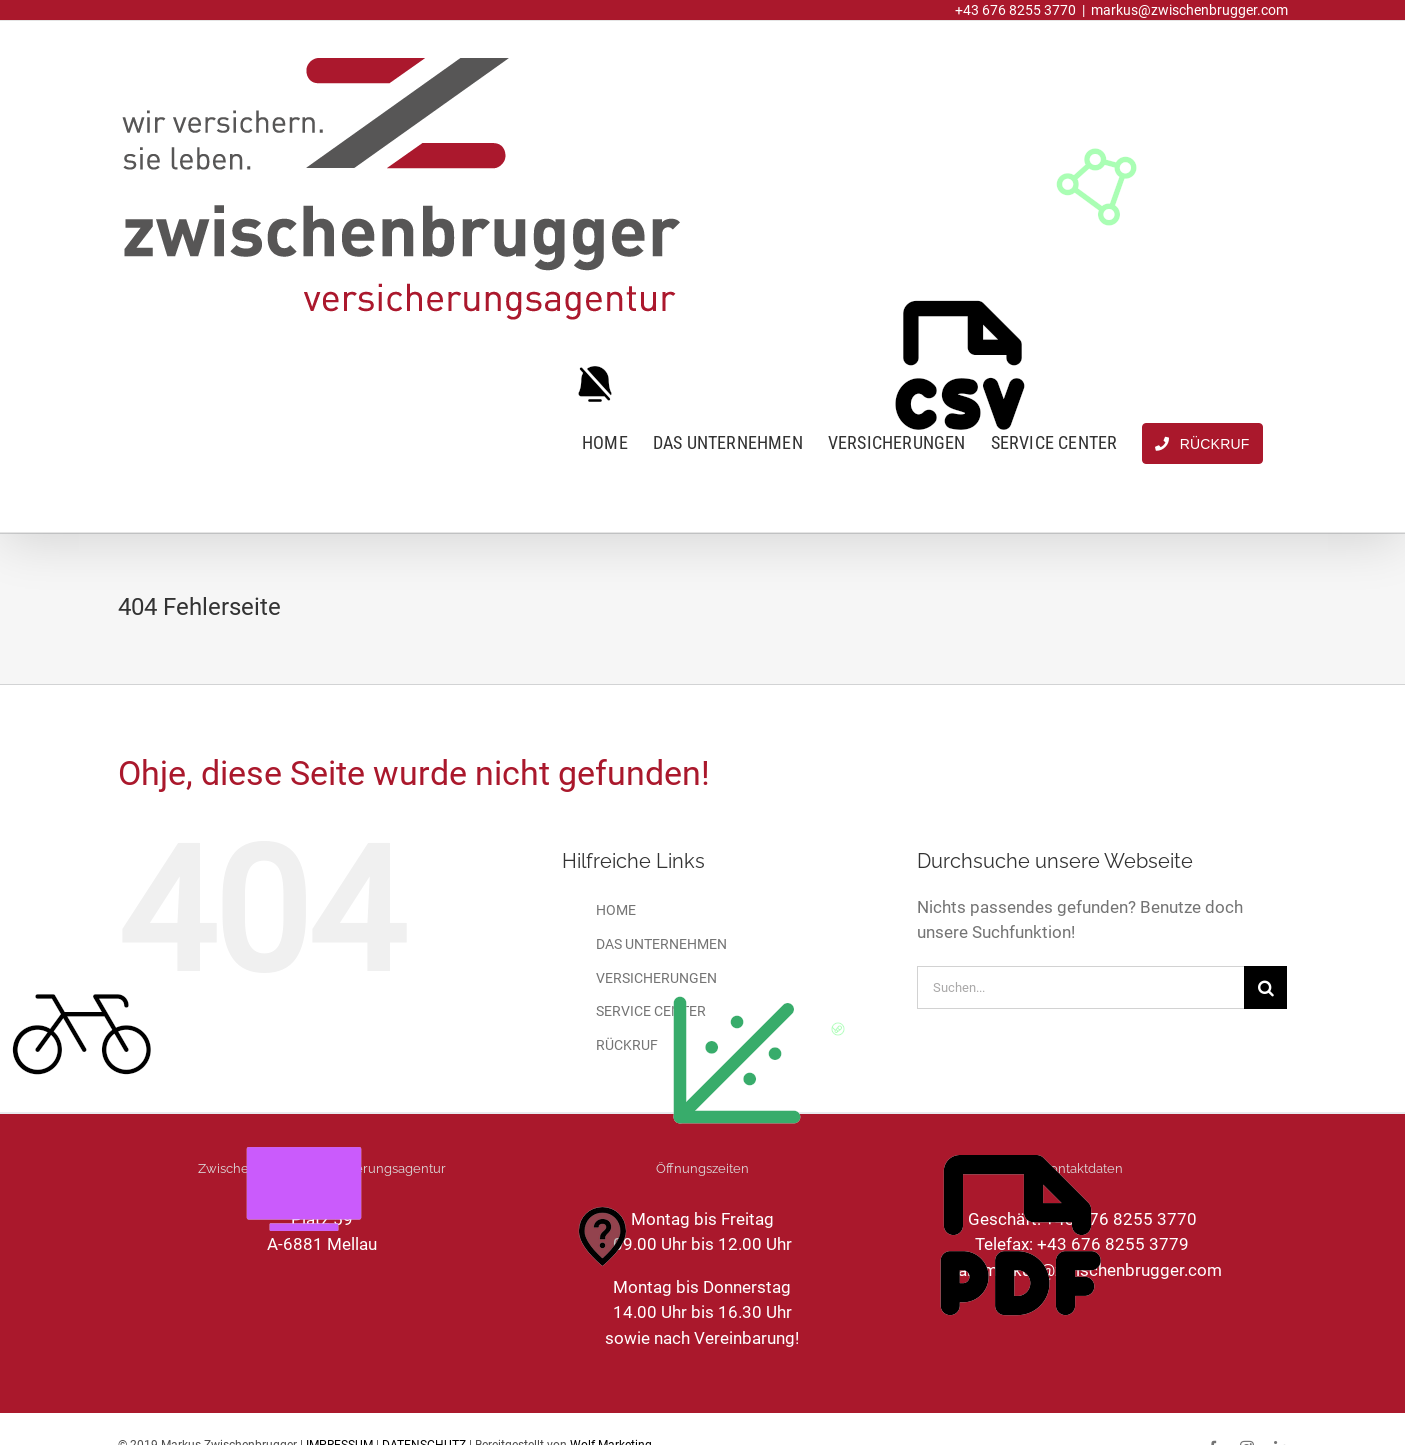 This screenshot has width=1405, height=1445. Describe the element at coordinates (737, 1060) in the screenshot. I see `view covariate analysis chart` at that location.